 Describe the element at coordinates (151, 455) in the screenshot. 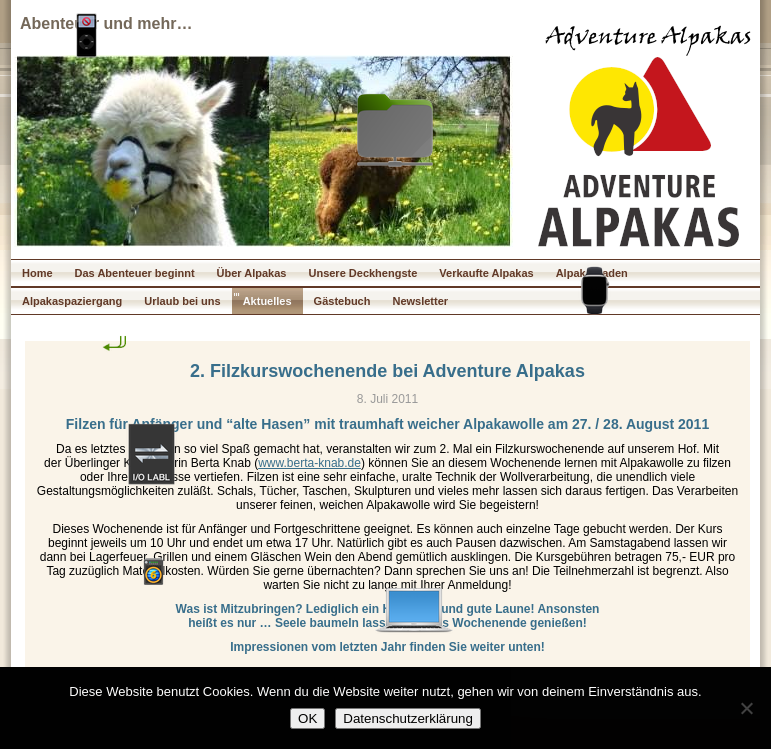

I see `configure audio input/output settings in GarageBand` at that location.